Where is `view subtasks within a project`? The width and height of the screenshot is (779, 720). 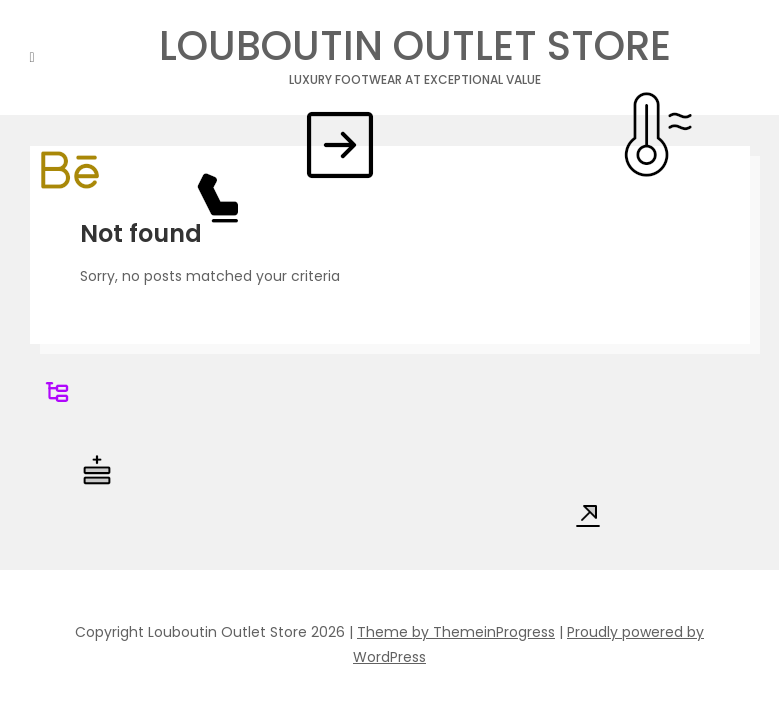 view subtasks within a project is located at coordinates (57, 392).